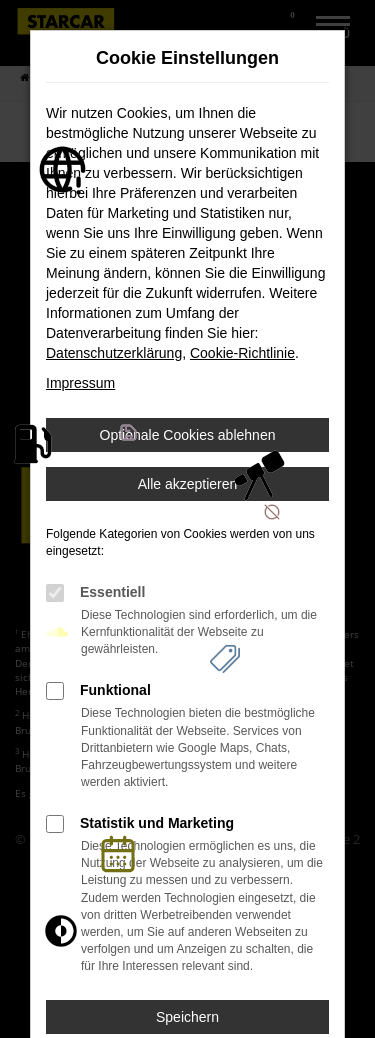 The image size is (375, 1038). What do you see at coordinates (62, 169) in the screenshot?
I see `indicates a global network or internet connection issue` at bounding box center [62, 169].